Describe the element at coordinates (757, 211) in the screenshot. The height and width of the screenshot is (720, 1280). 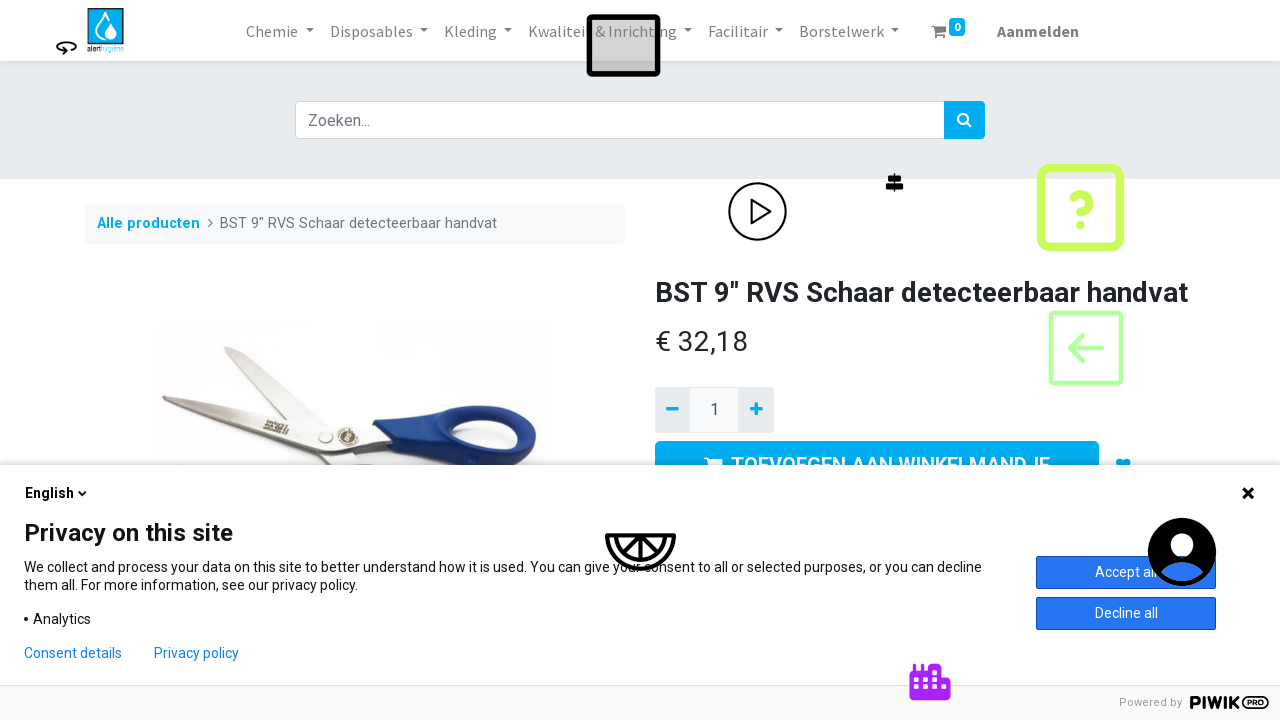
I see `play media or video content` at that location.